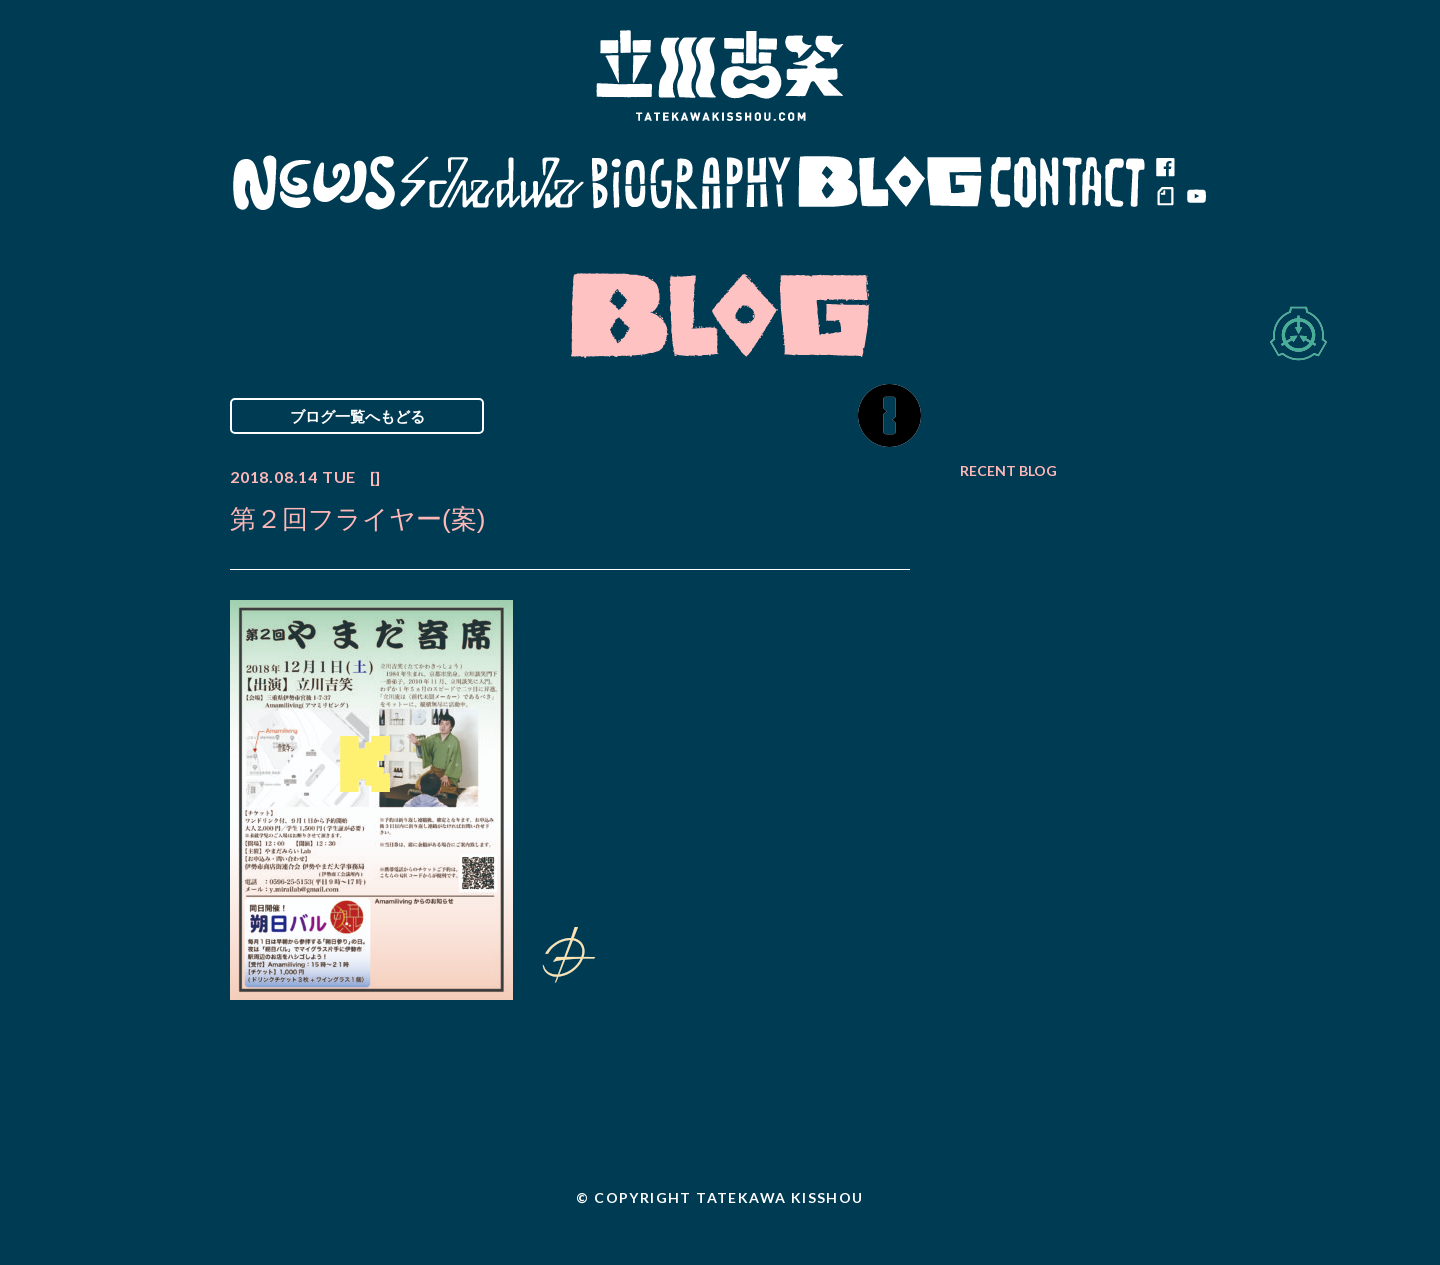 The image size is (1440, 1265). I want to click on open the Kick streaming app, so click(365, 764).